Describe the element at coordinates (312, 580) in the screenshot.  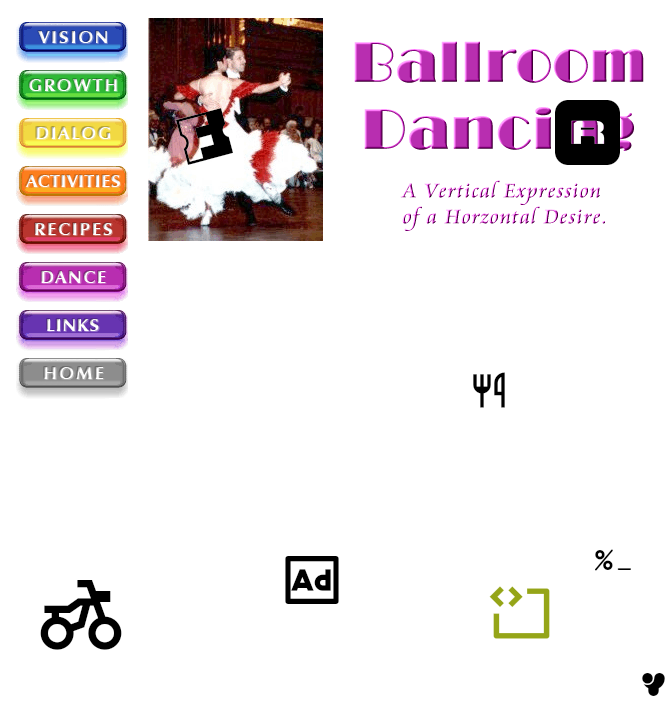
I see `indicates sponsored or promotional content` at that location.